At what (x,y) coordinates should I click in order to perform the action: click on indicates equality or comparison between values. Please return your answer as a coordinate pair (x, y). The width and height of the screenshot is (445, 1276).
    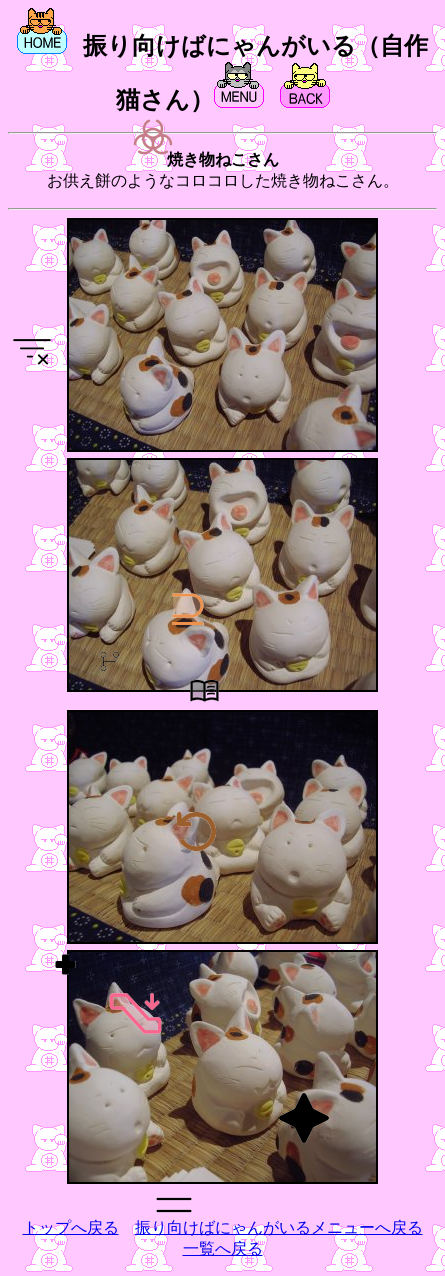
    Looking at the image, I should click on (174, 1205).